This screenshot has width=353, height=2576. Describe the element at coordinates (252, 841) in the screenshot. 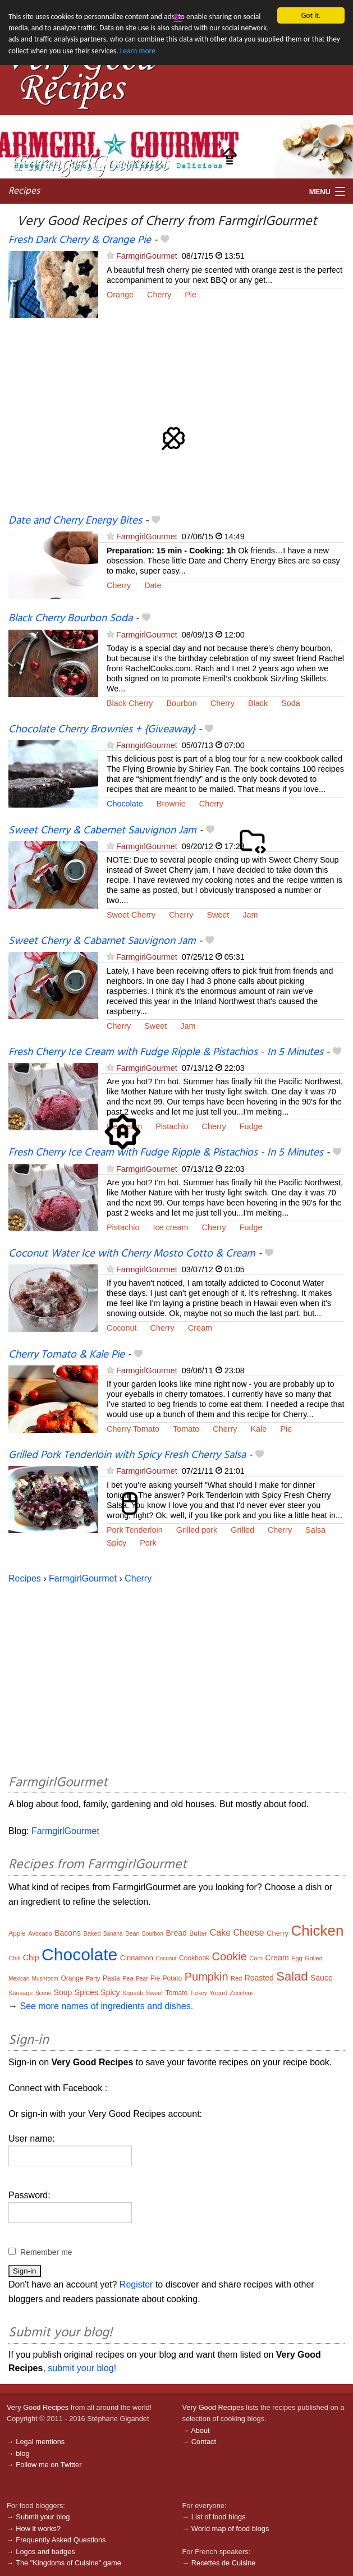

I see `open code projects folder` at that location.